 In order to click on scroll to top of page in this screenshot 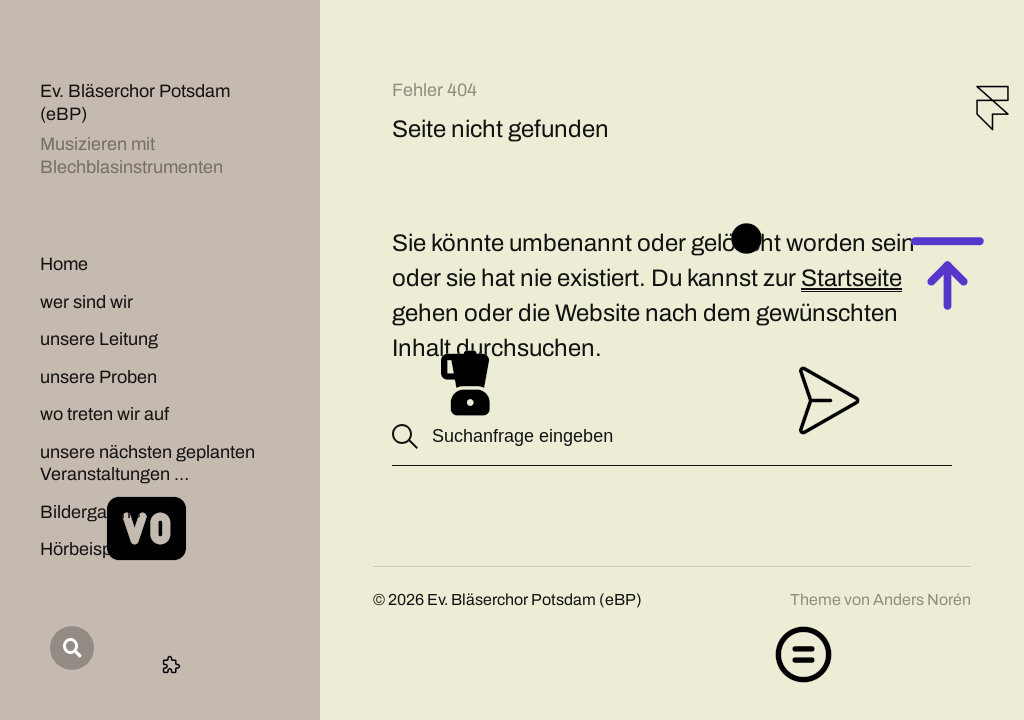, I will do `click(947, 273)`.